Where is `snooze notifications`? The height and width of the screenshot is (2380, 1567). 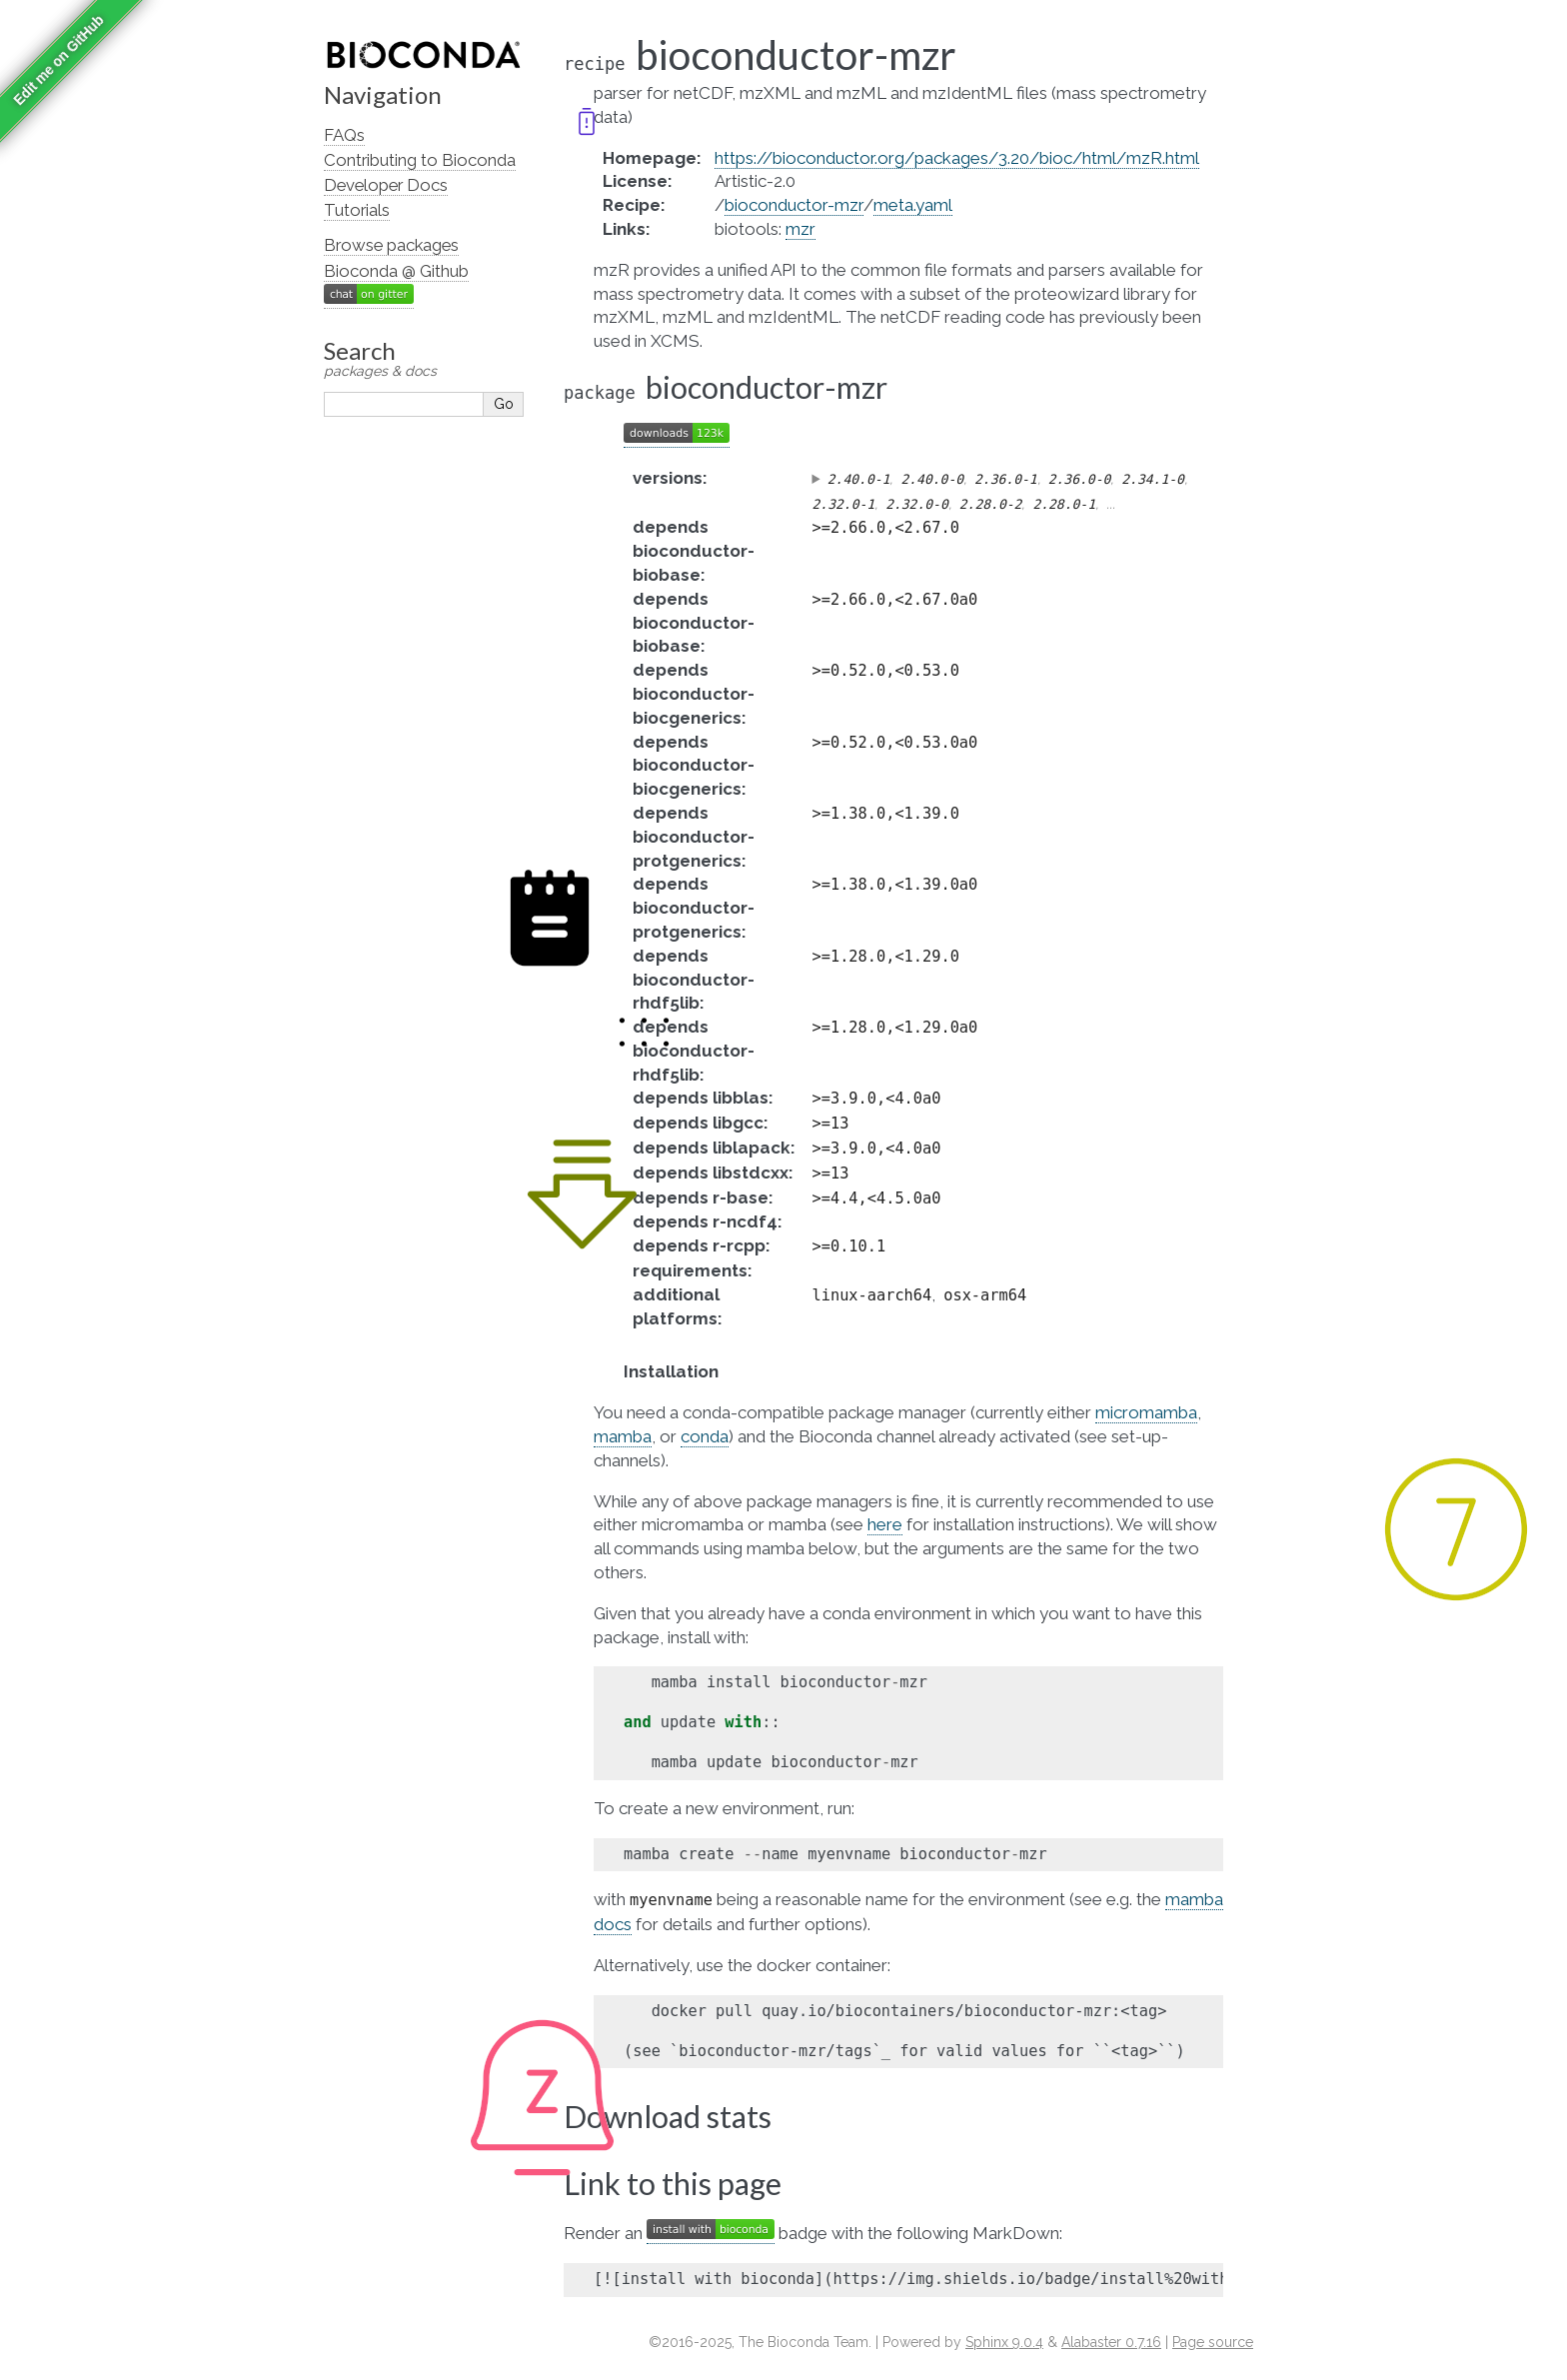
snooze notifications is located at coordinates (542, 2097).